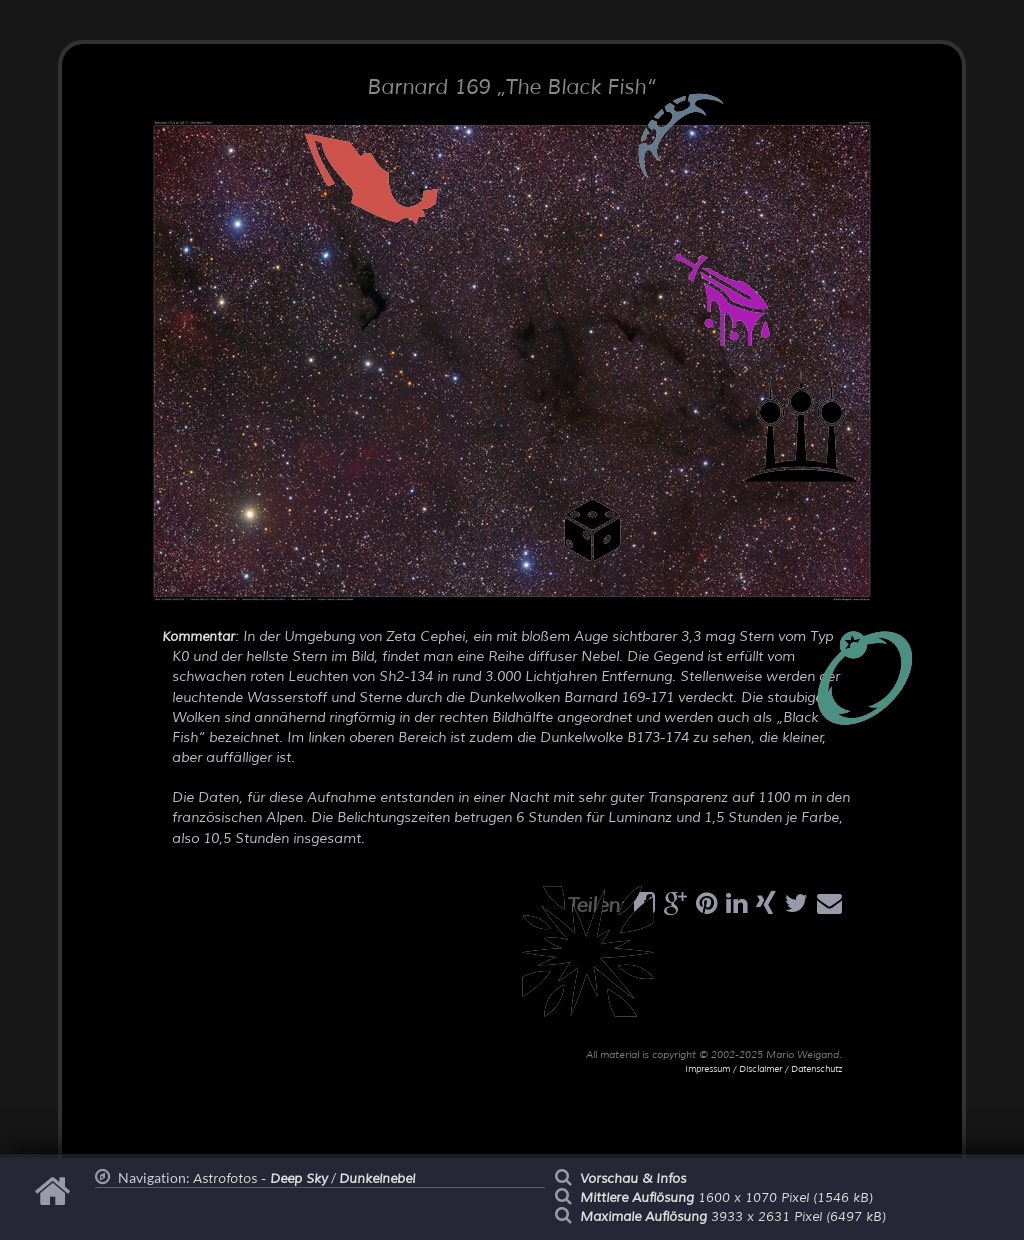  Describe the element at coordinates (592, 530) in the screenshot. I see `roll the dice or randomize` at that location.